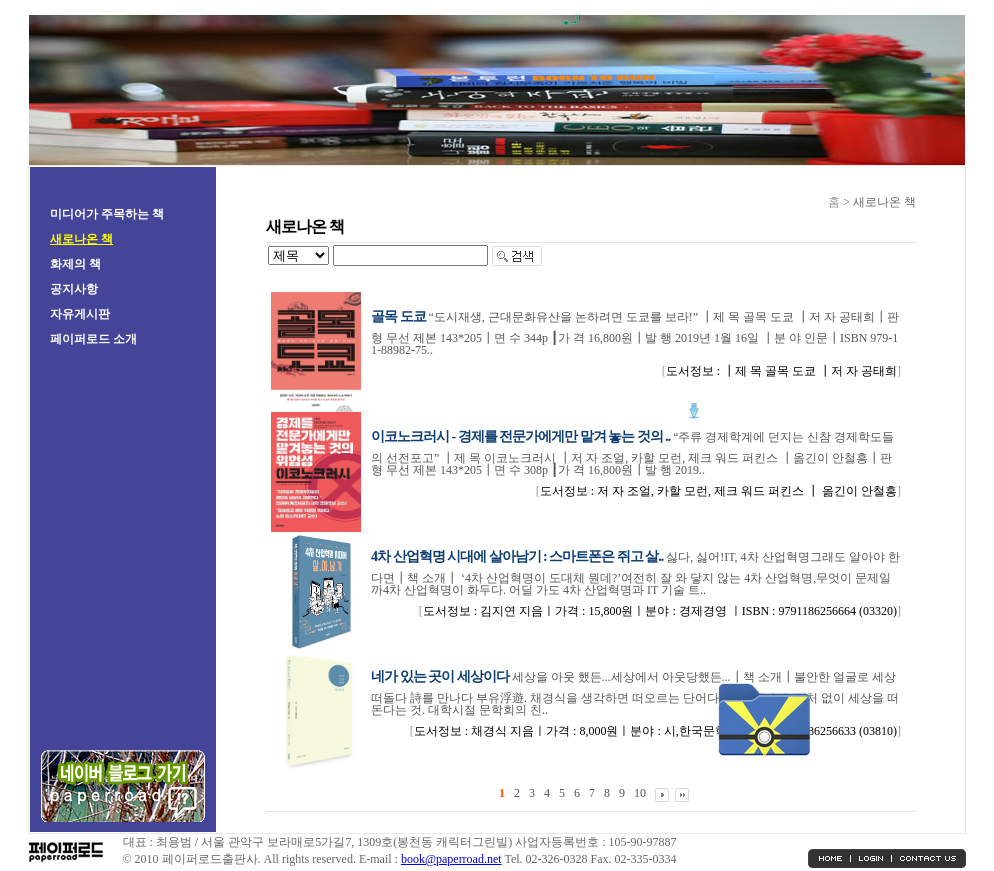 The height and width of the screenshot is (871, 994). I want to click on open pokémon quick ball themed folder, so click(764, 722).